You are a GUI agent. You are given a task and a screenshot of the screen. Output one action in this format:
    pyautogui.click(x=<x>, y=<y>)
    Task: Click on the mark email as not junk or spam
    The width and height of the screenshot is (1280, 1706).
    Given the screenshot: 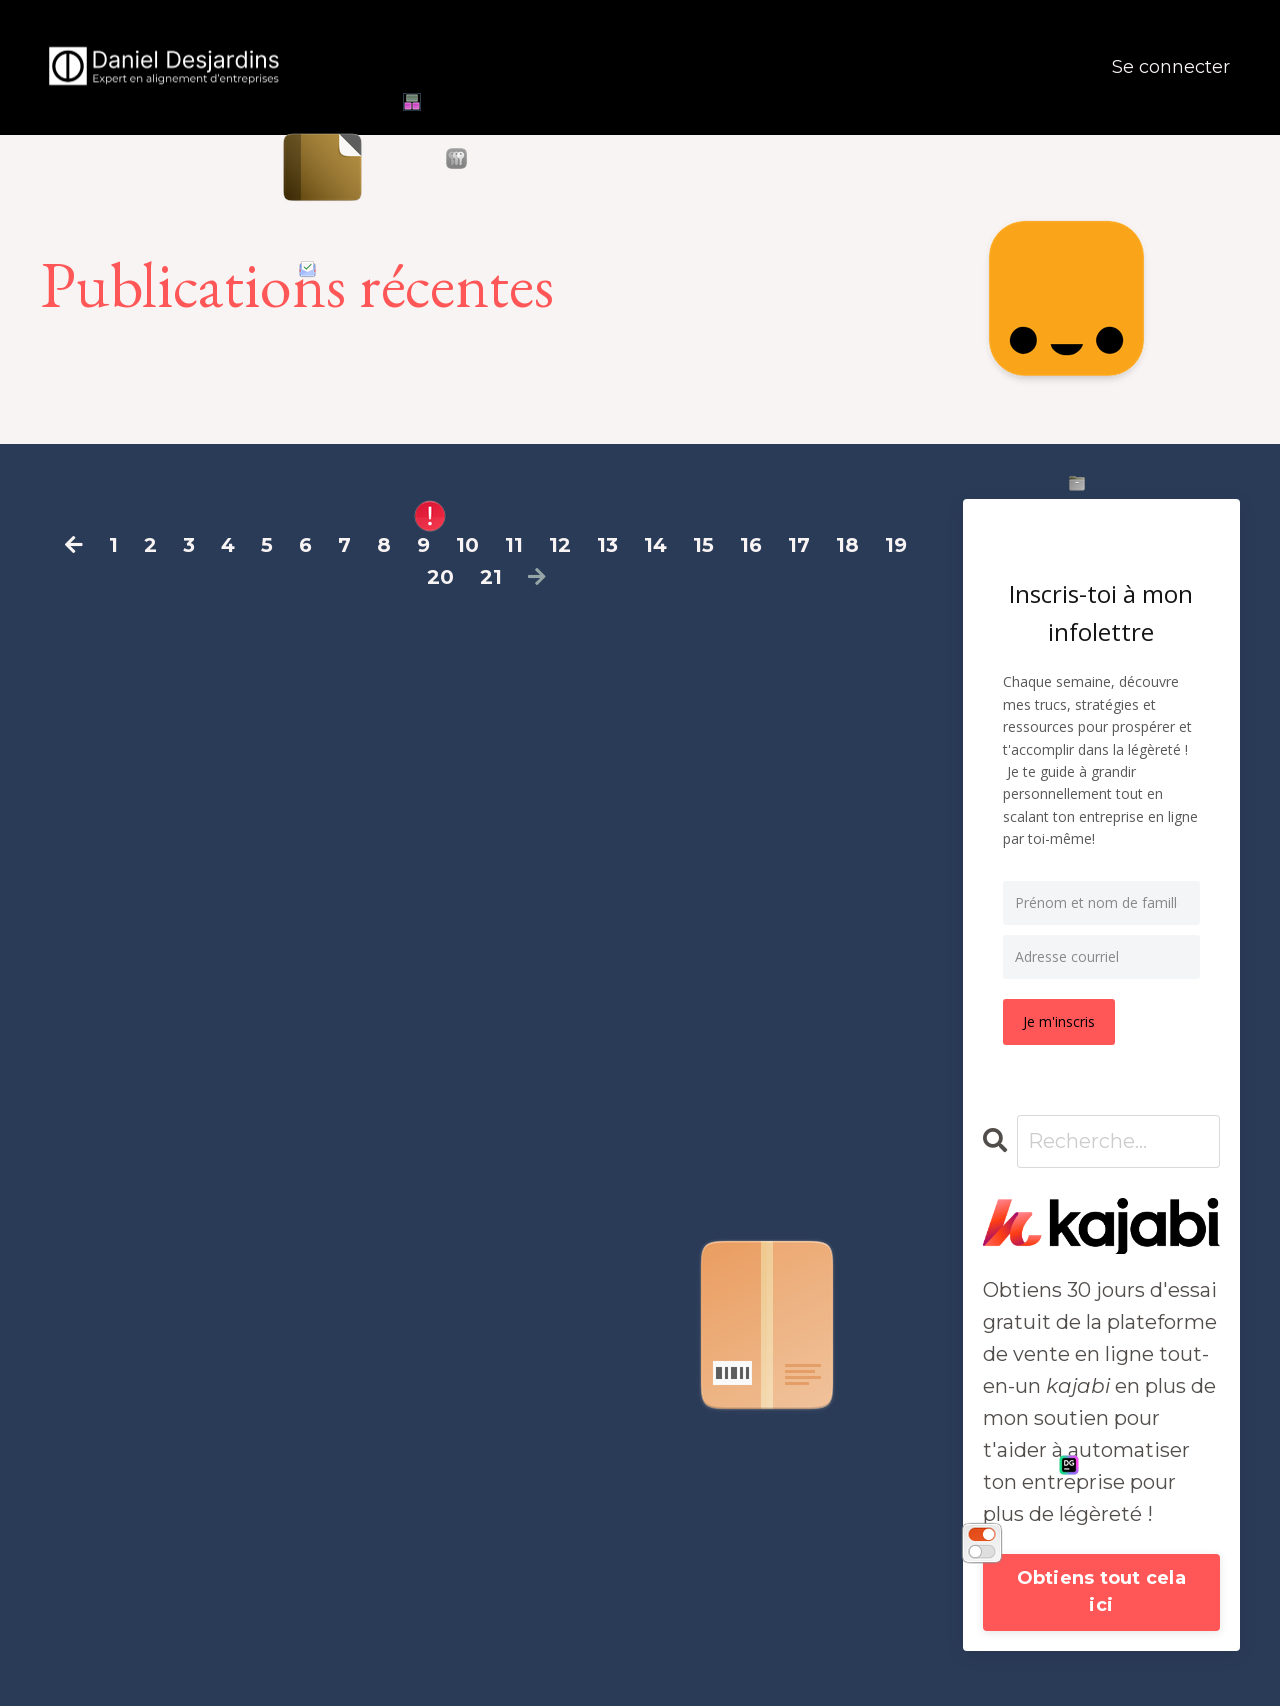 What is the action you would take?
    pyautogui.click(x=307, y=269)
    